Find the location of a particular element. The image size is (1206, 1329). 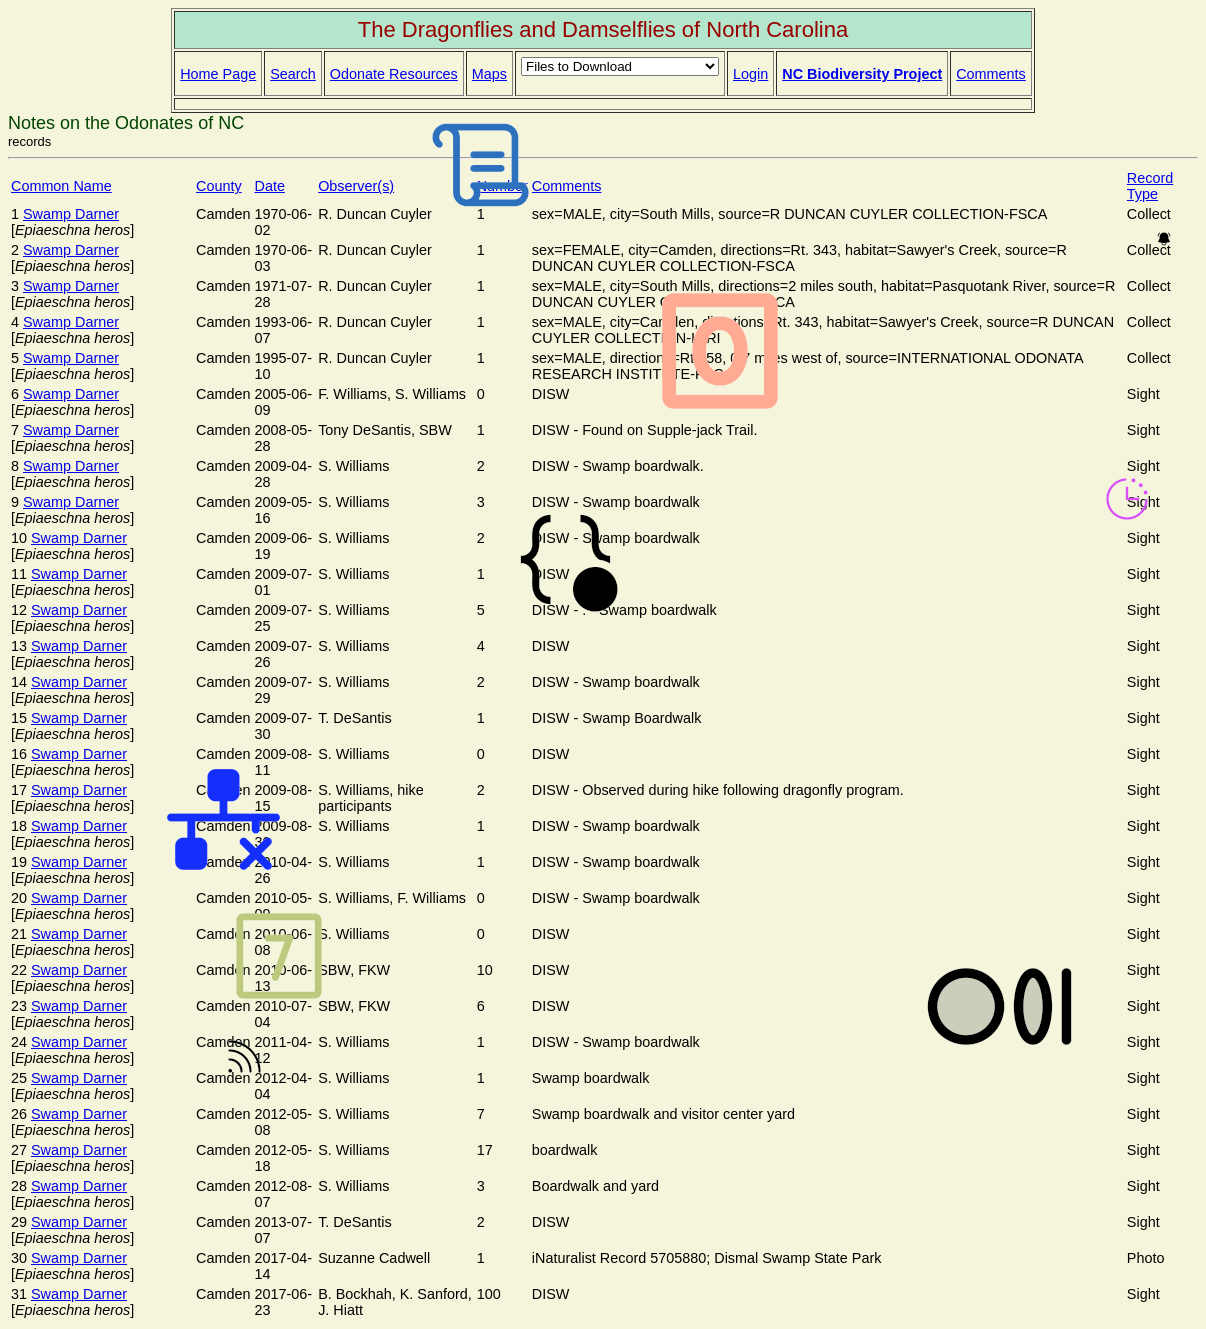

visit medium profile or blog is located at coordinates (999, 1006).